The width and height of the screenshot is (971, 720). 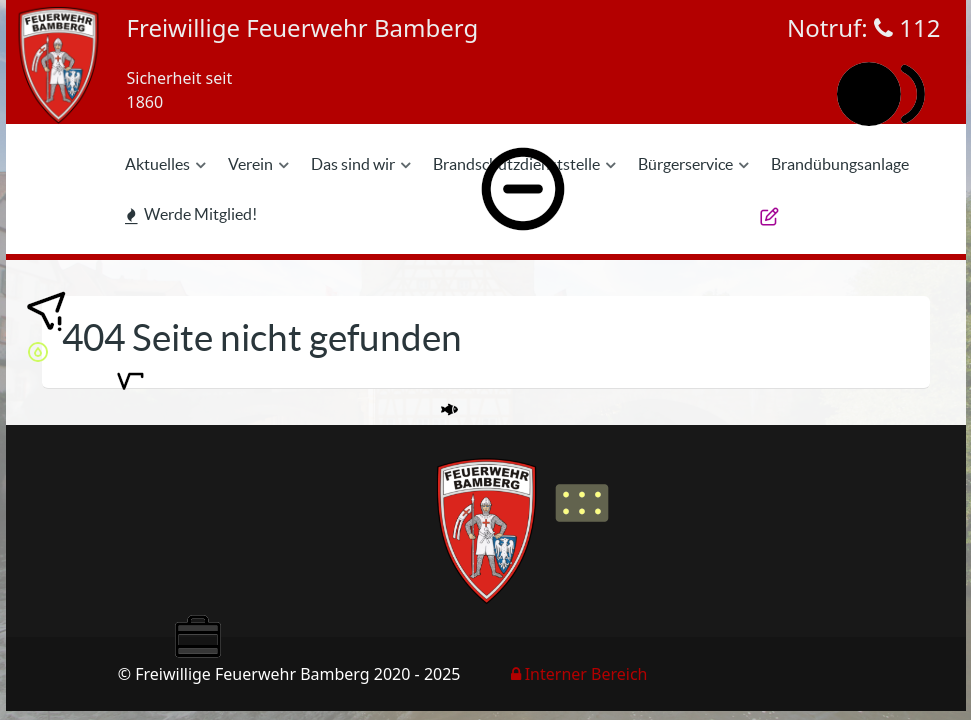 What do you see at coordinates (582, 503) in the screenshot?
I see `drag to reorder or rearrange items` at bounding box center [582, 503].